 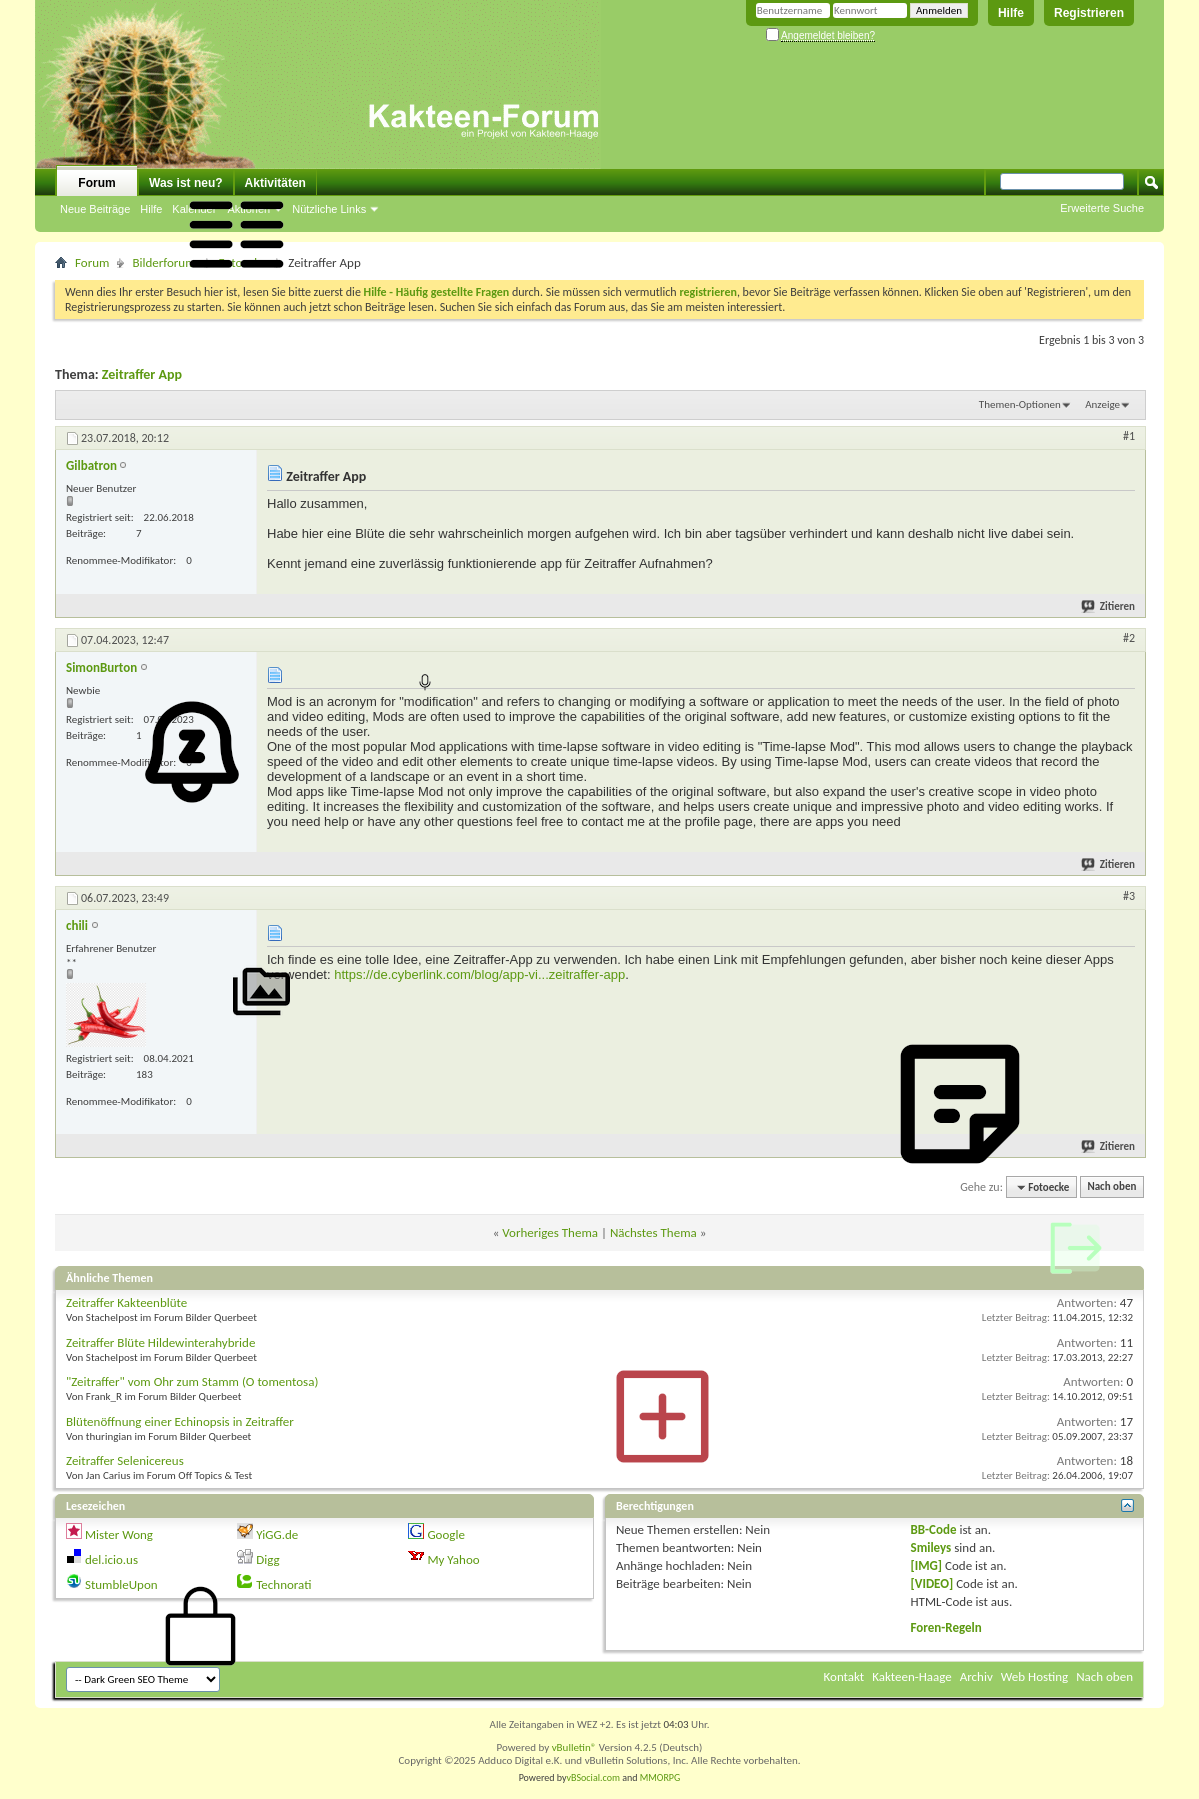 I want to click on tap to start voice recording, so click(x=425, y=682).